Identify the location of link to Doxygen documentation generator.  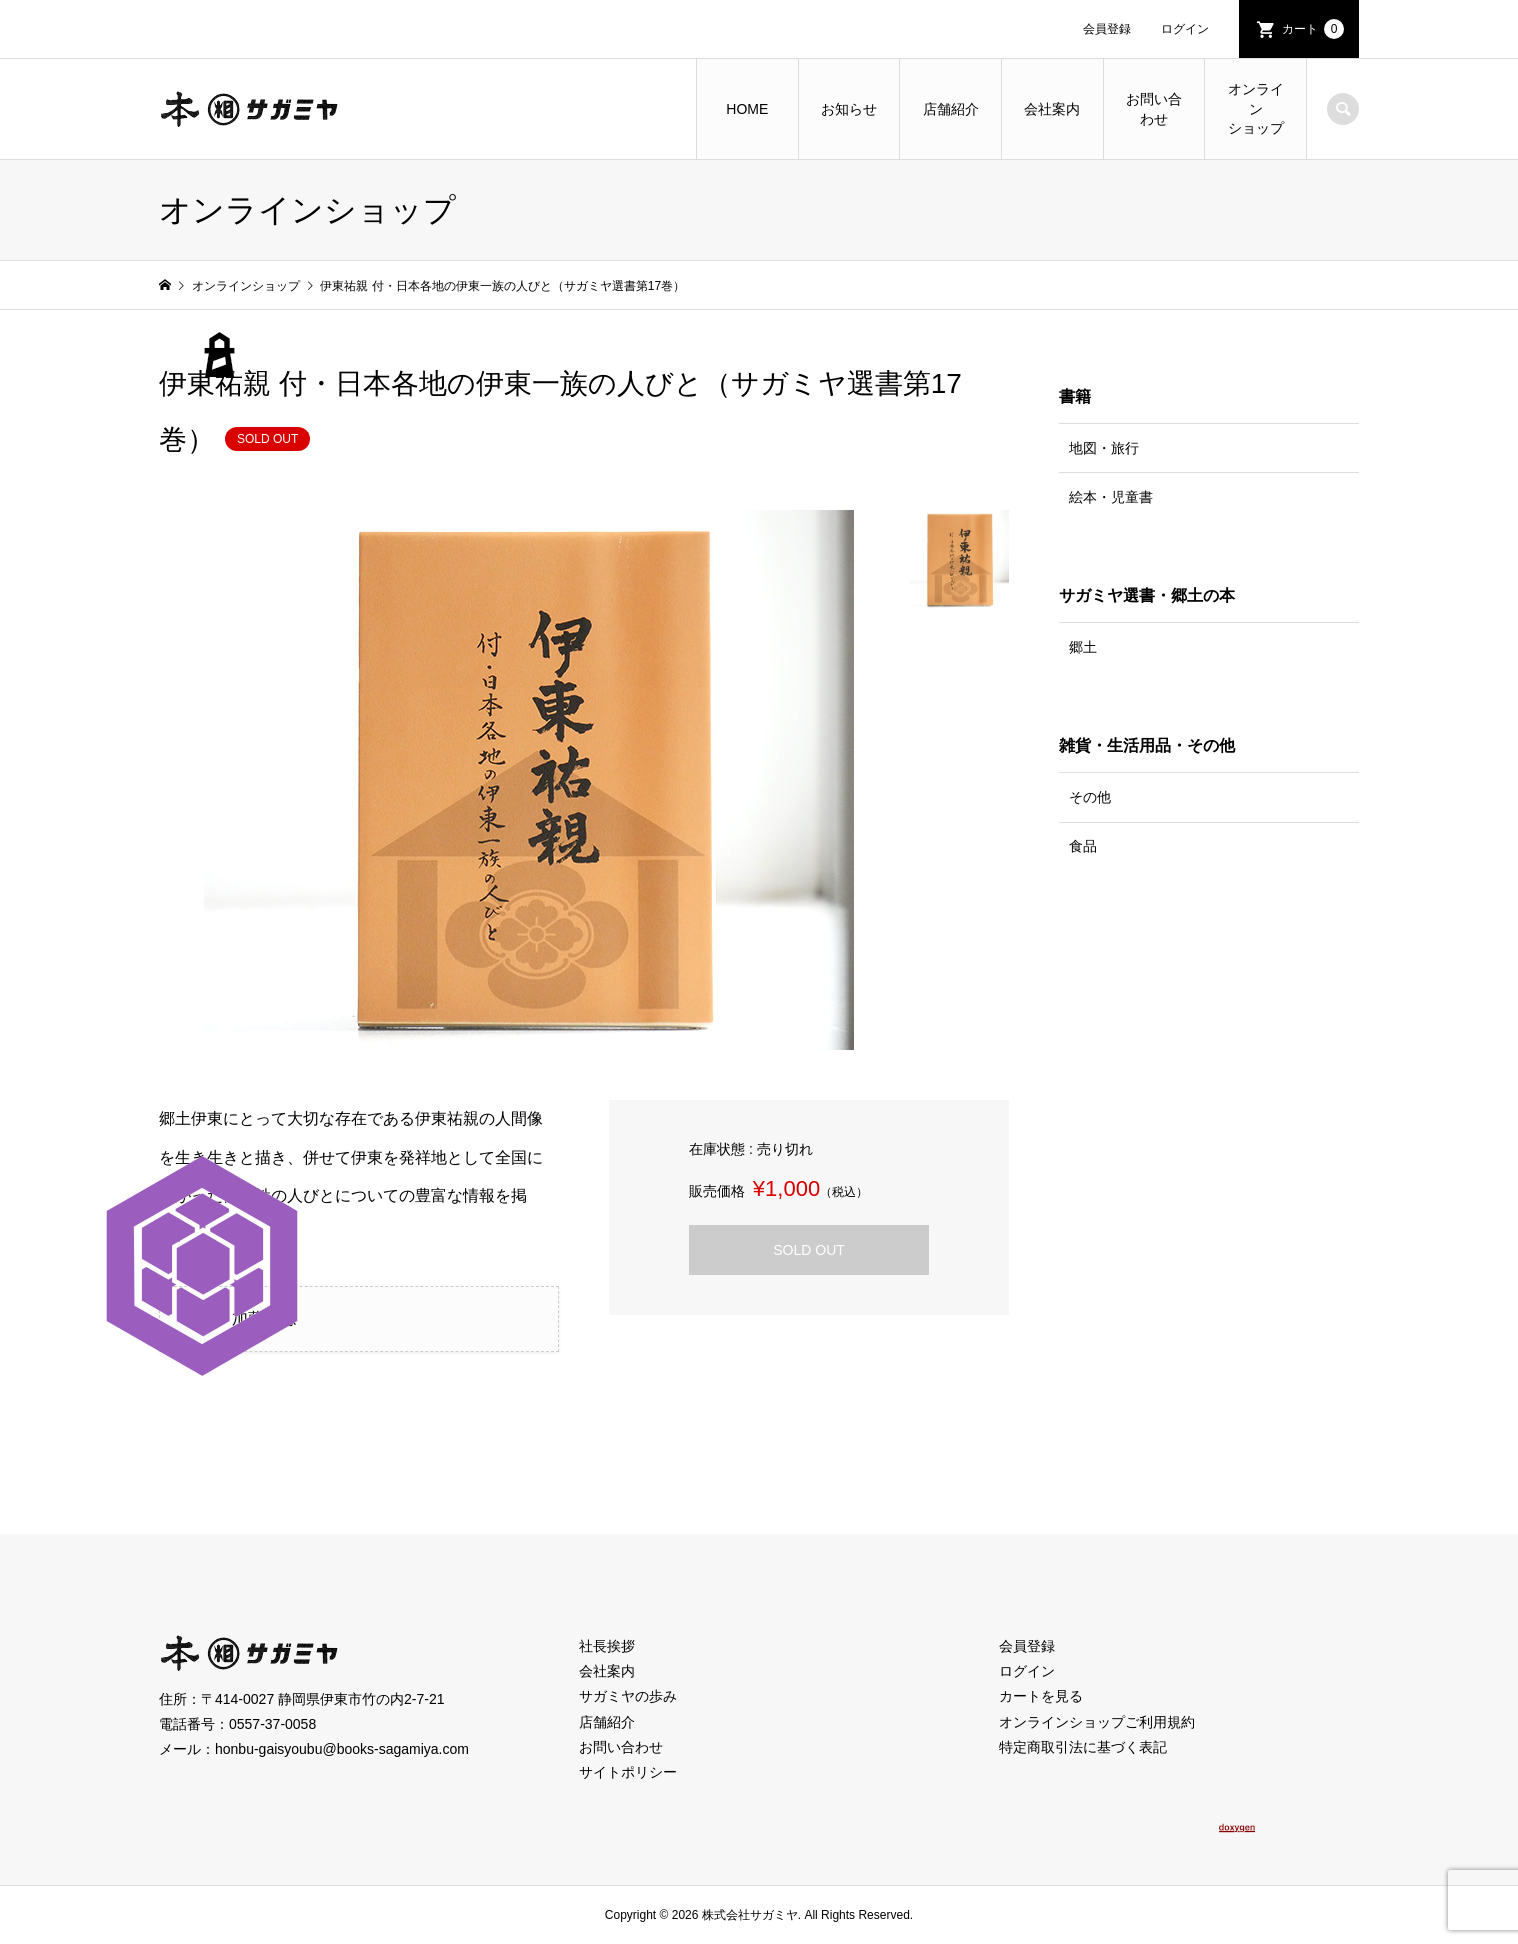
(1237, 1828).